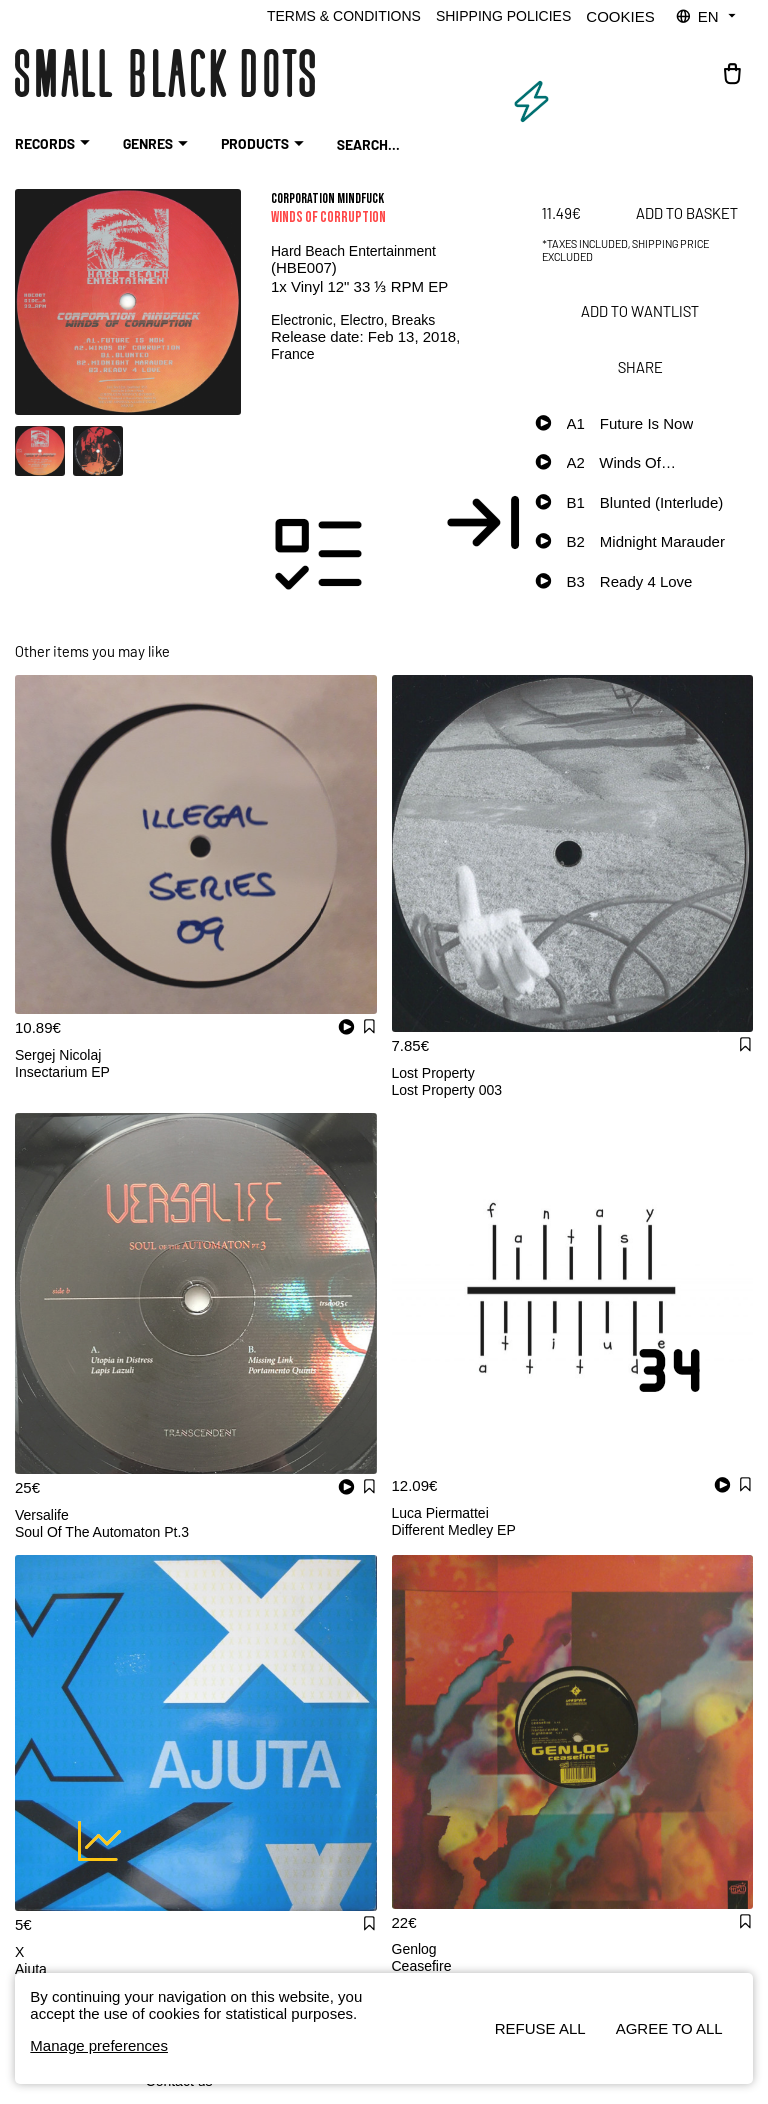 The height and width of the screenshot is (2104, 768). Describe the element at coordinates (669, 1370) in the screenshot. I see `indicates item number 34 in a list or sequence` at that location.